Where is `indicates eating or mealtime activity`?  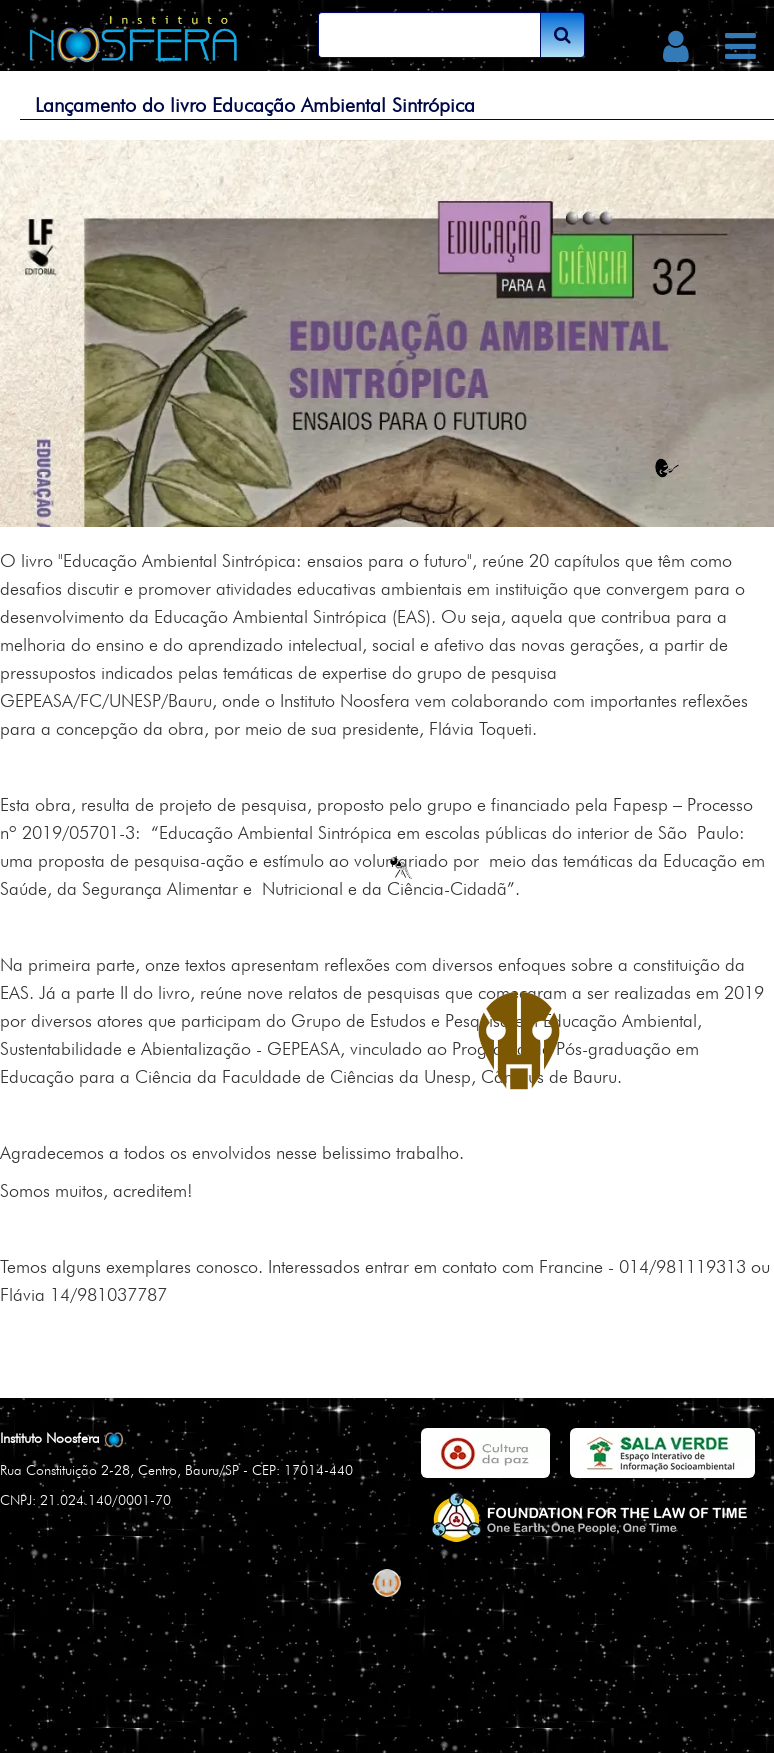
indicates eating or mealtime activity is located at coordinates (667, 468).